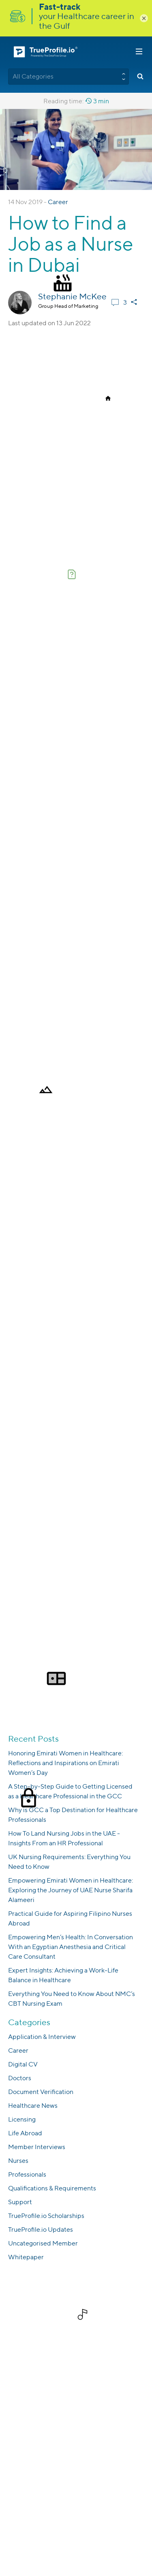 The image size is (152, 2576). Describe the element at coordinates (62, 282) in the screenshot. I see `view hot tub or spa amenities` at that location.